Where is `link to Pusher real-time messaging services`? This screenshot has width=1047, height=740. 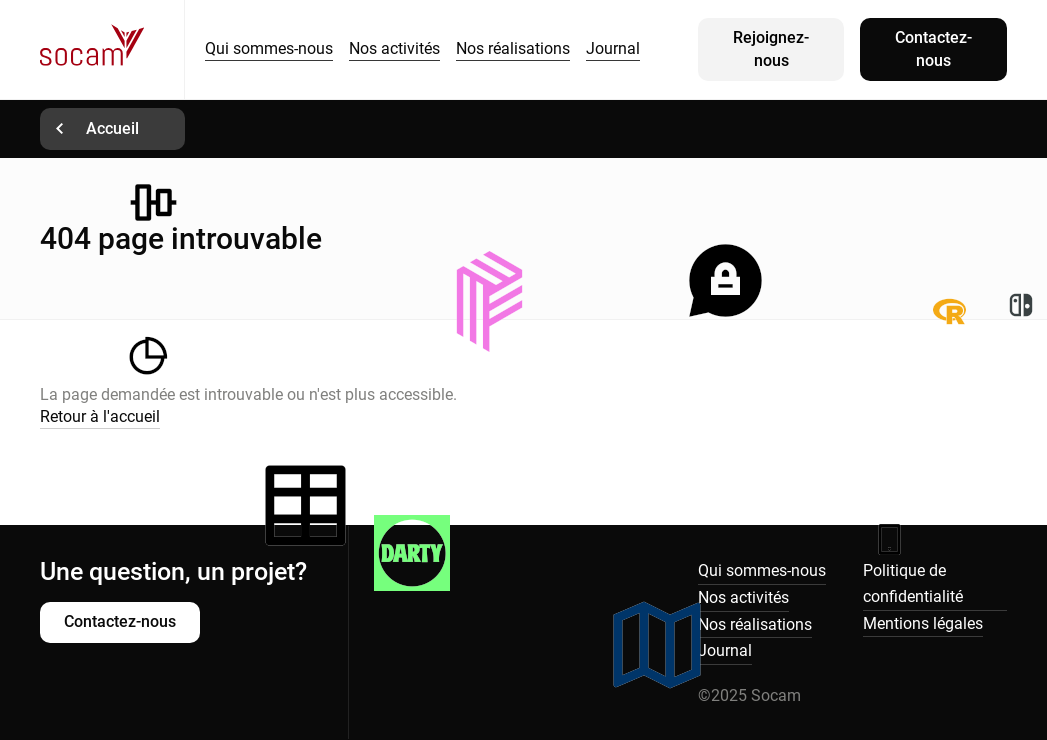 link to Pusher real-time messaging services is located at coordinates (489, 301).